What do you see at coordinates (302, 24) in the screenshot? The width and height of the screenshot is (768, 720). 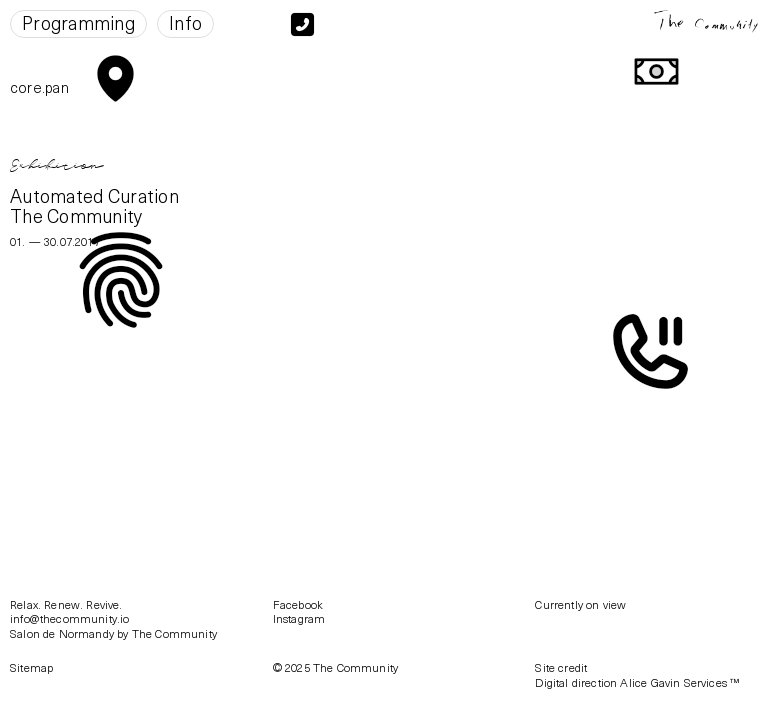 I see `make or receive a phone call` at bounding box center [302, 24].